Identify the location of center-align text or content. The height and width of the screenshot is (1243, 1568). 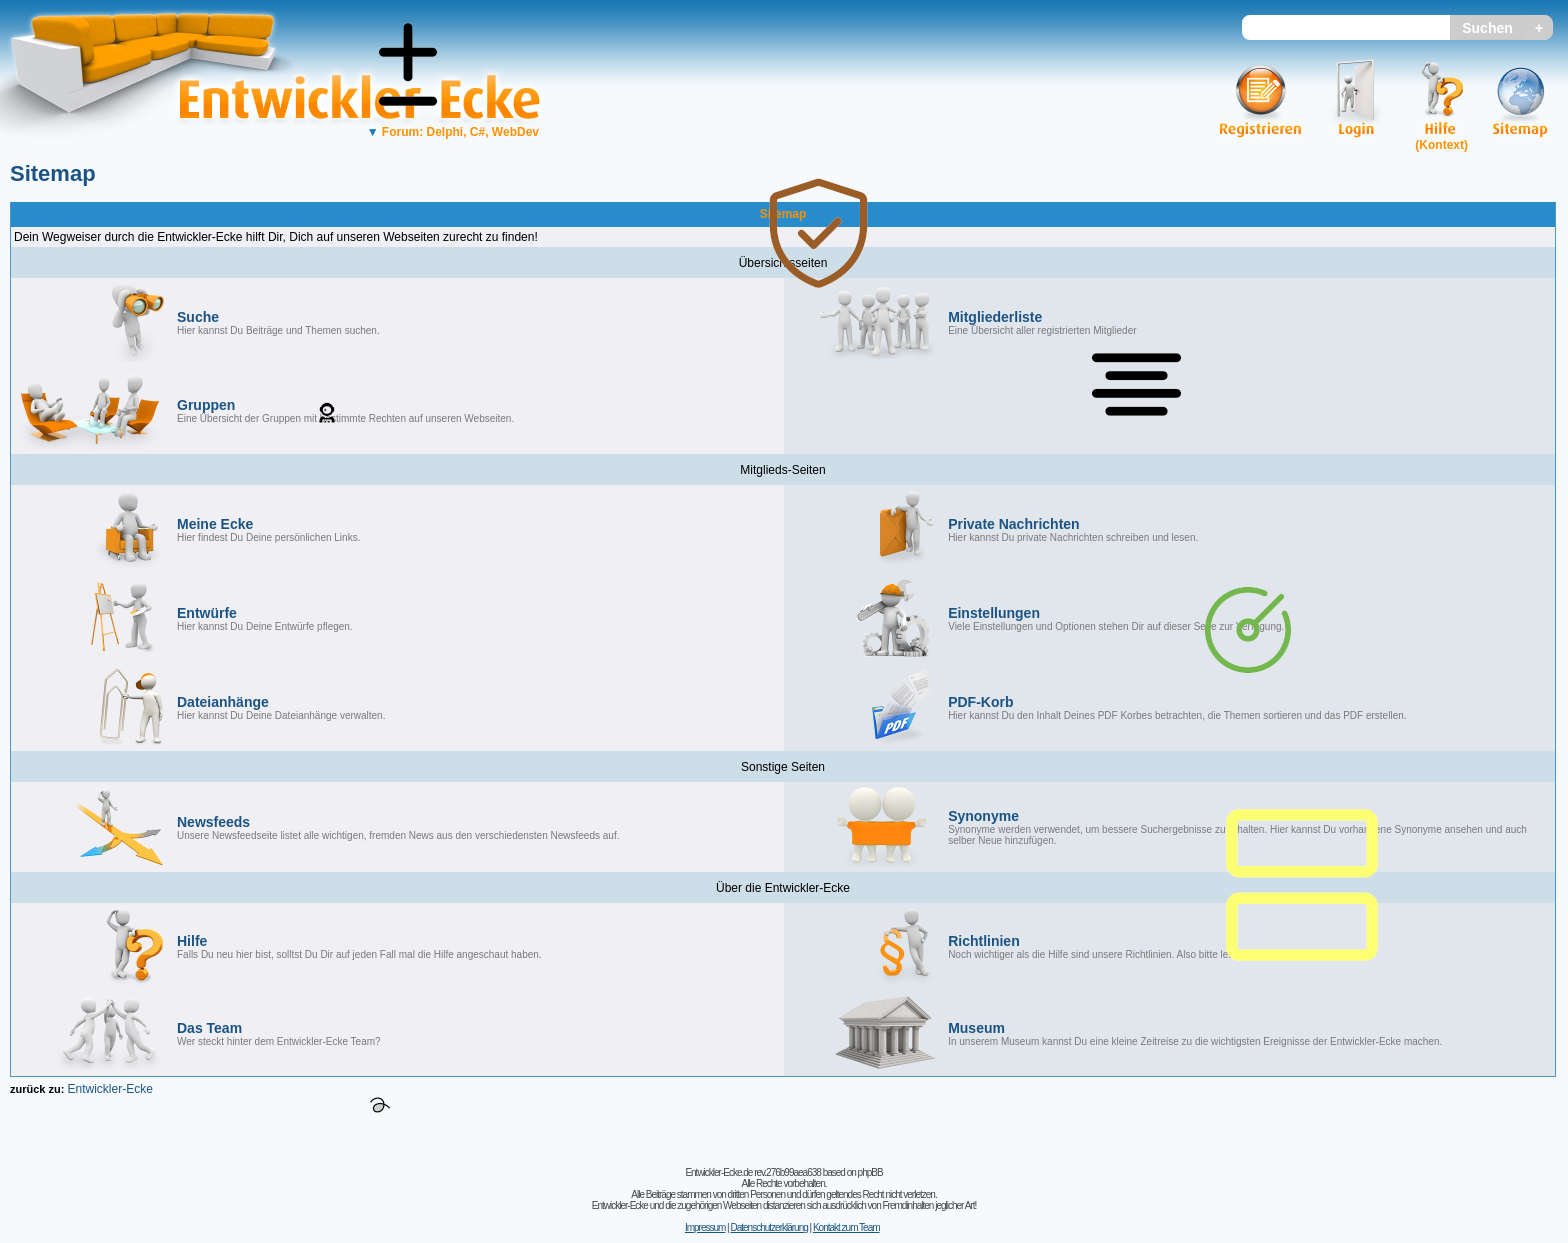
(1136, 384).